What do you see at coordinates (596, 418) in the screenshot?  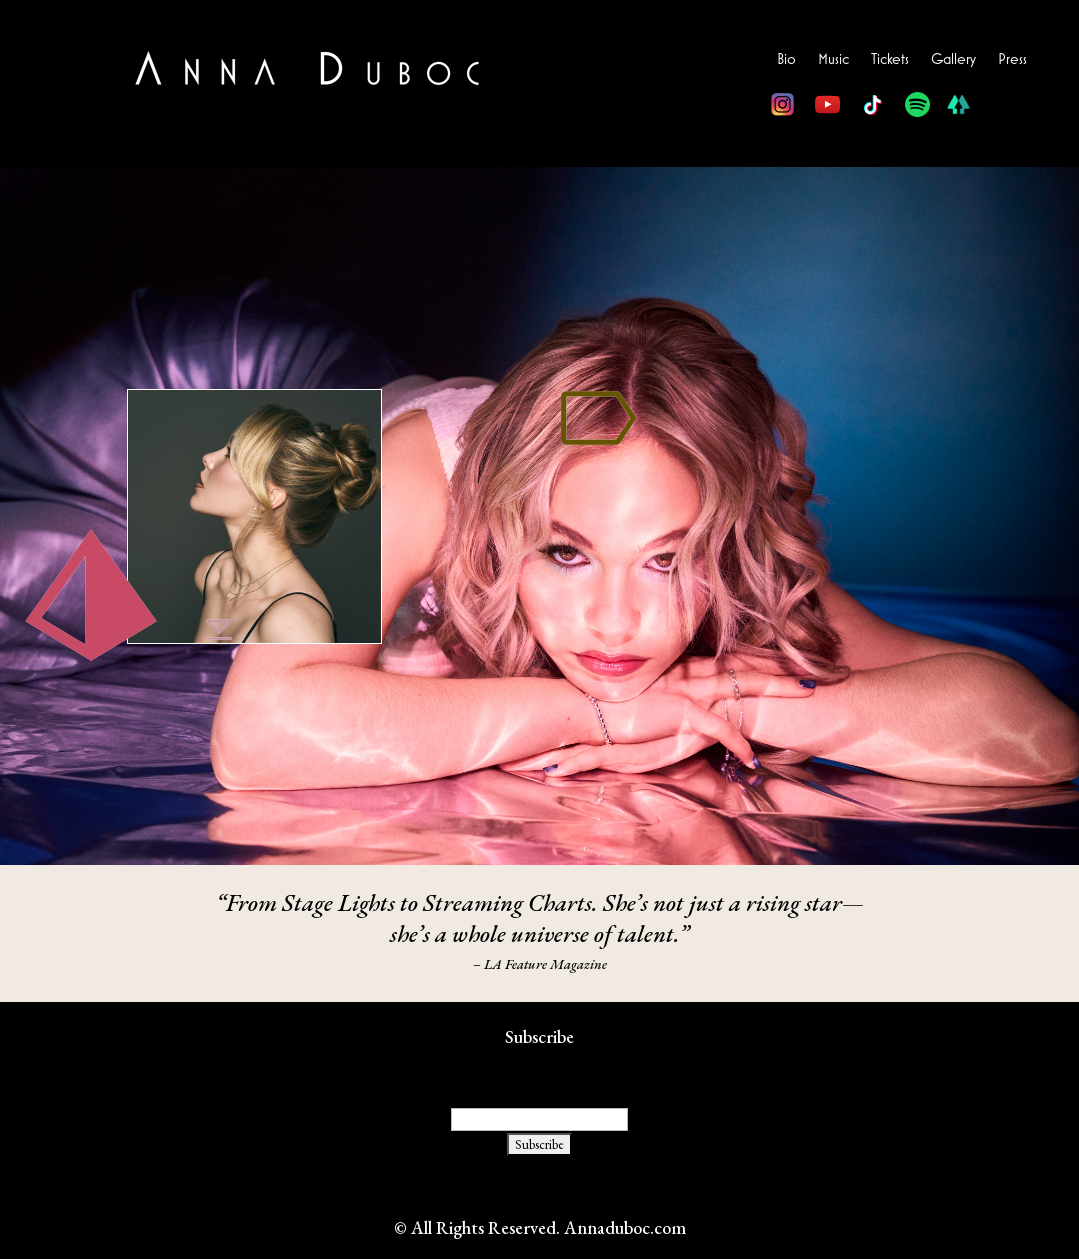 I see `add a tag or label to an item` at bounding box center [596, 418].